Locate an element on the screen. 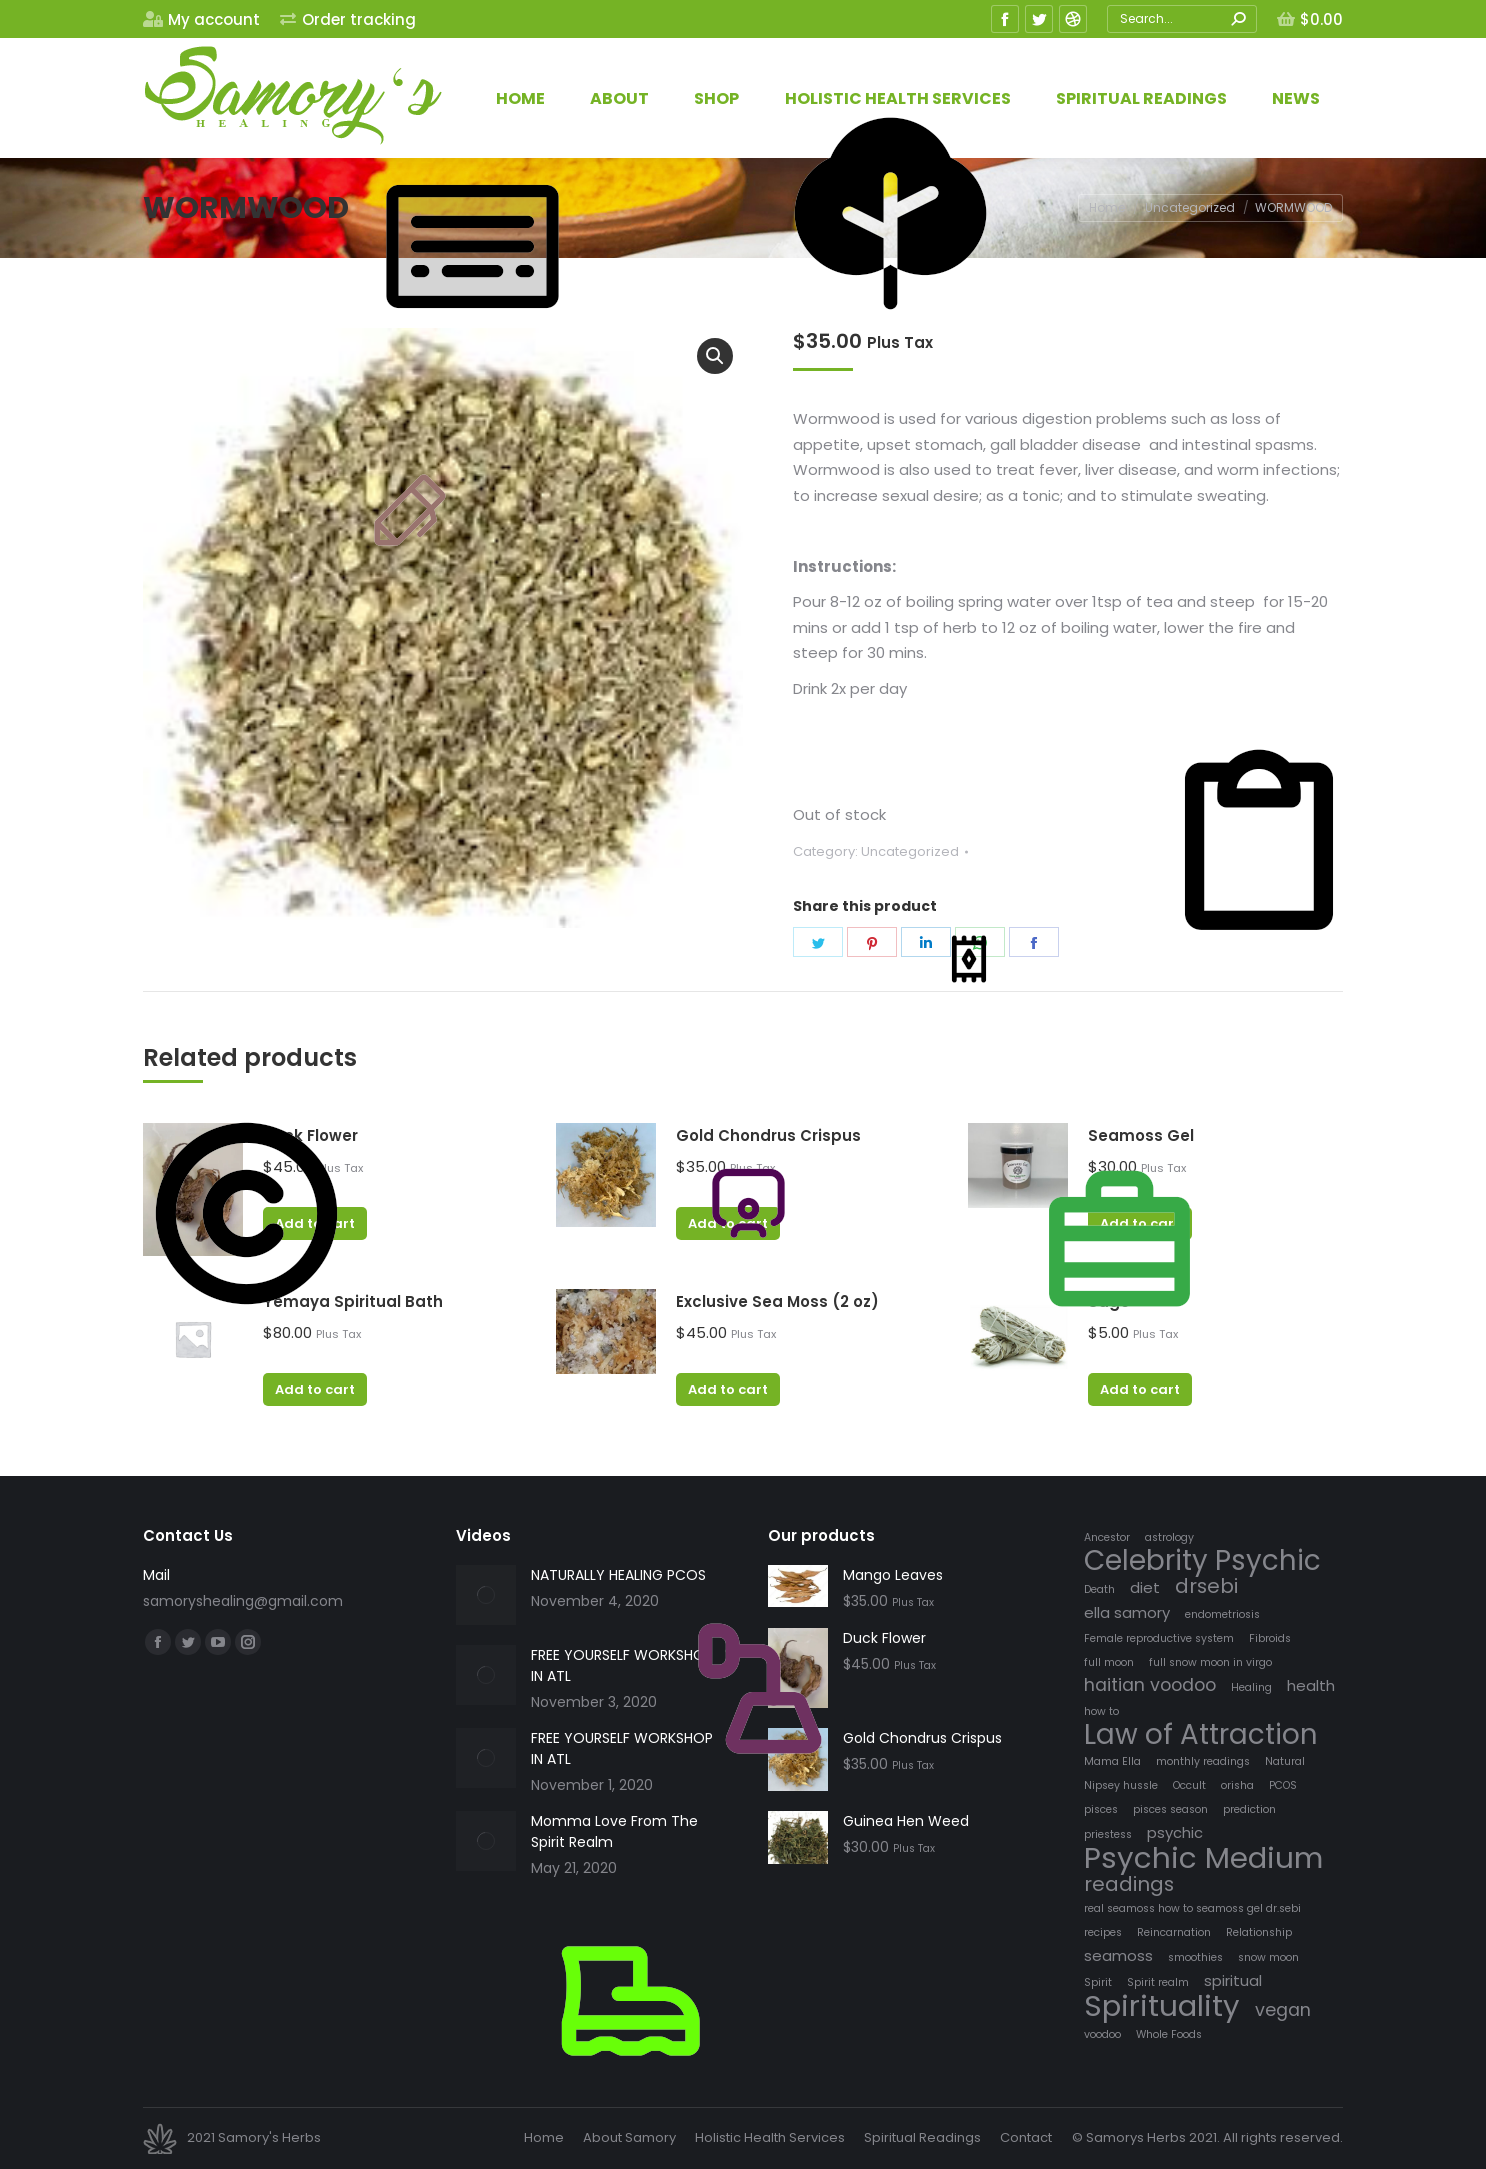 The height and width of the screenshot is (2169, 1486). view or manage home decor items is located at coordinates (969, 959).